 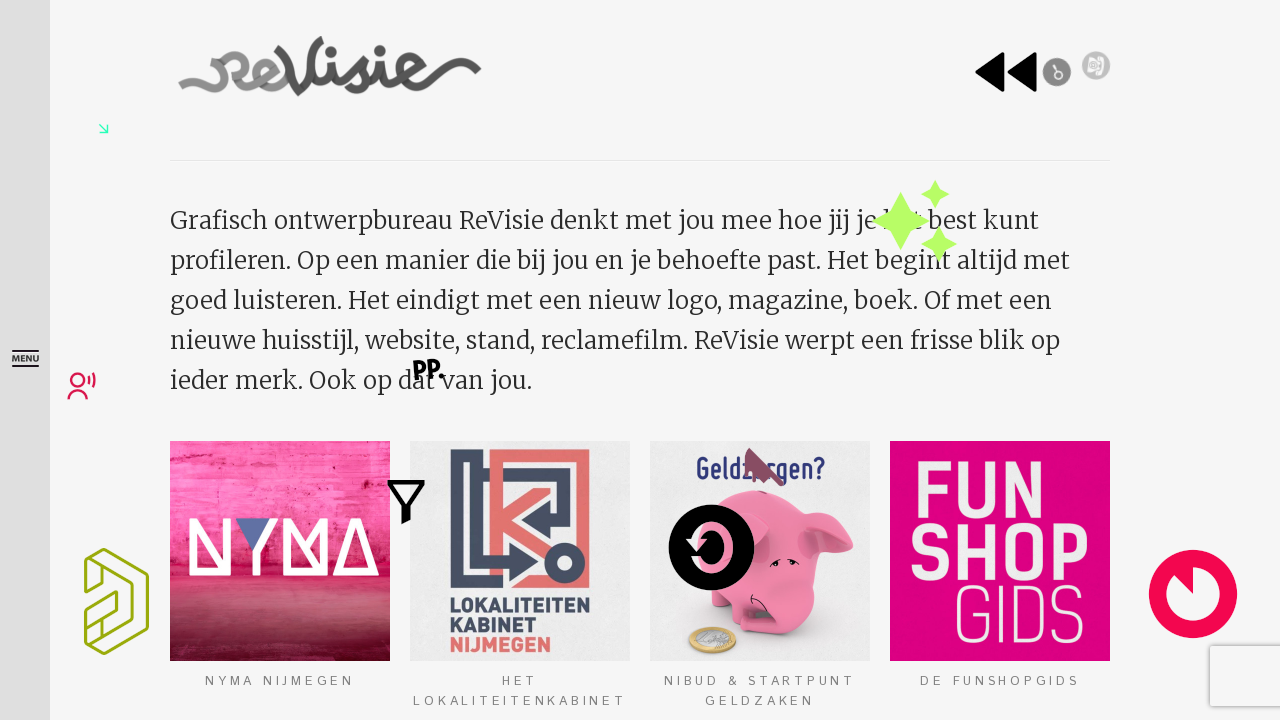 I want to click on open Altium Designer application, so click(x=116, y=601).